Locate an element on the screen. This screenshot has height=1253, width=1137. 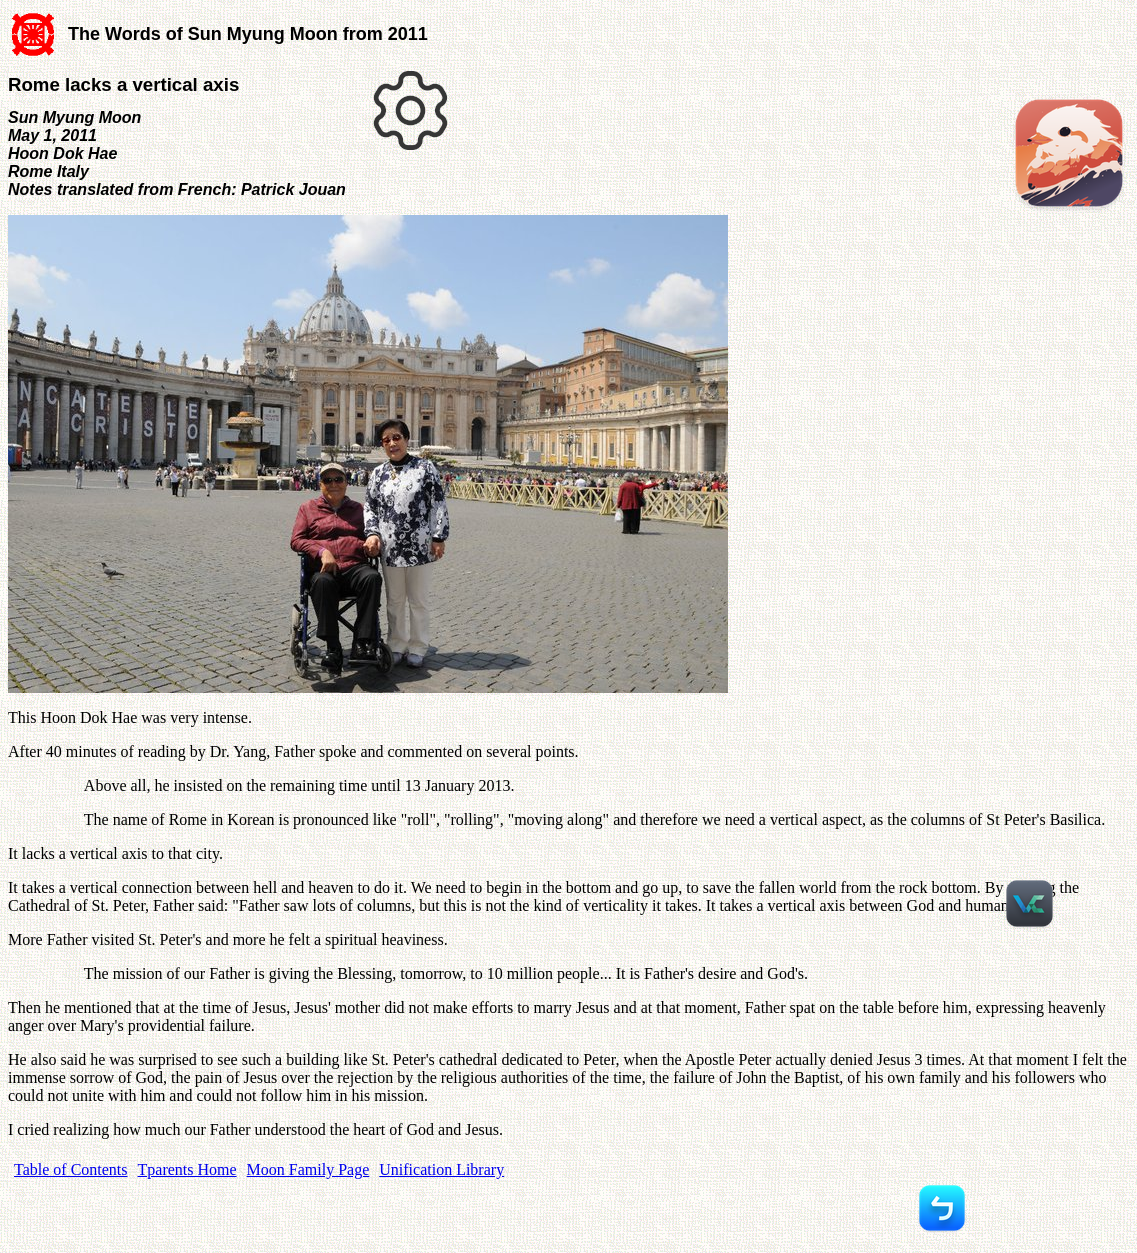
open veracrypt disk encryption app is located at coordinates (1029, 903).